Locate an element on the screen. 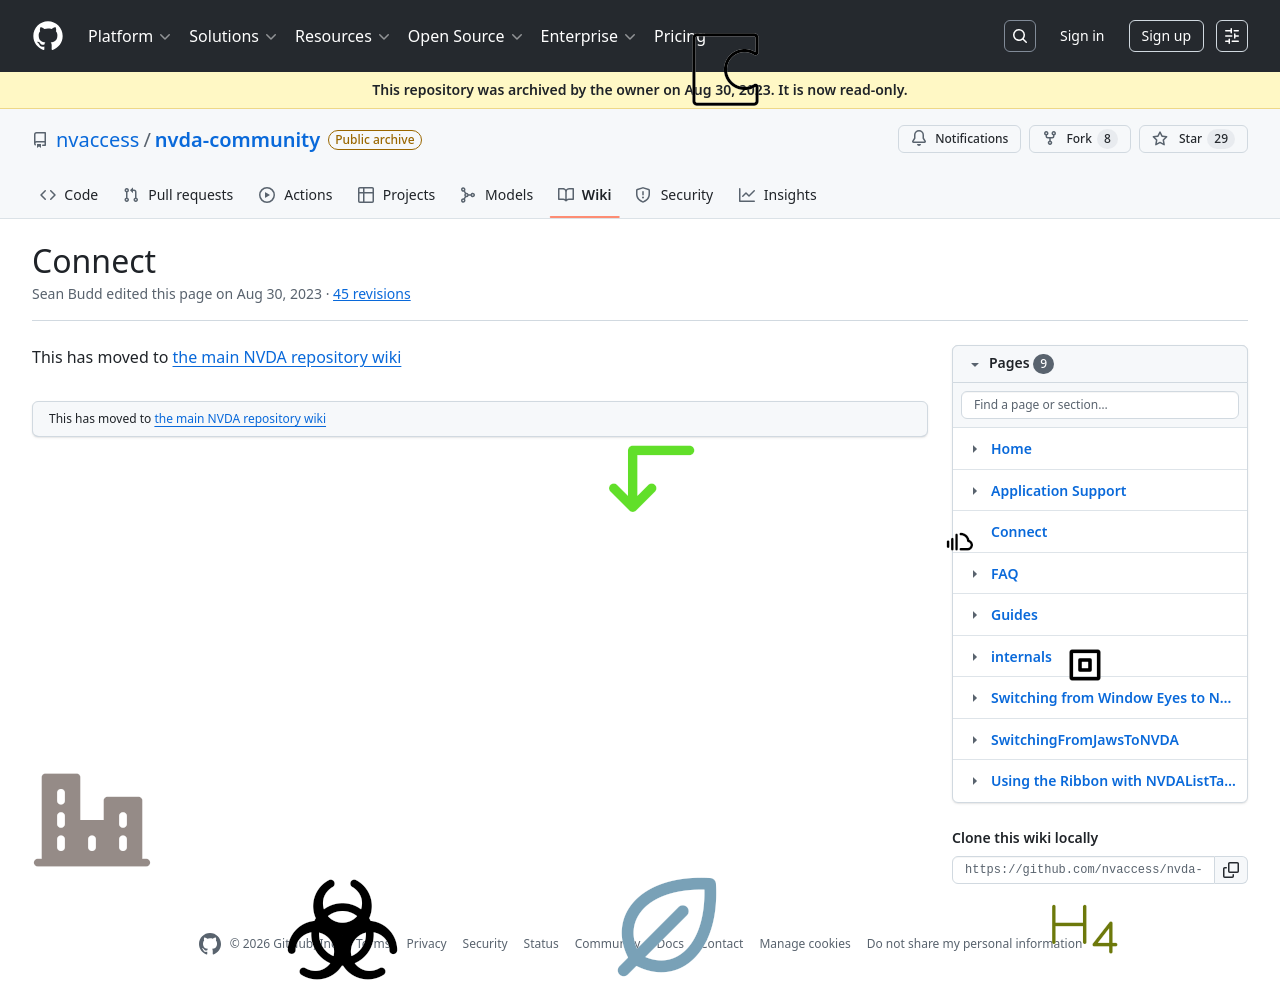 Image resolution: width=1280 pixels, height=997 pixels. indicates eco-friendly or sustainable option is located at coordinates (667, 927).